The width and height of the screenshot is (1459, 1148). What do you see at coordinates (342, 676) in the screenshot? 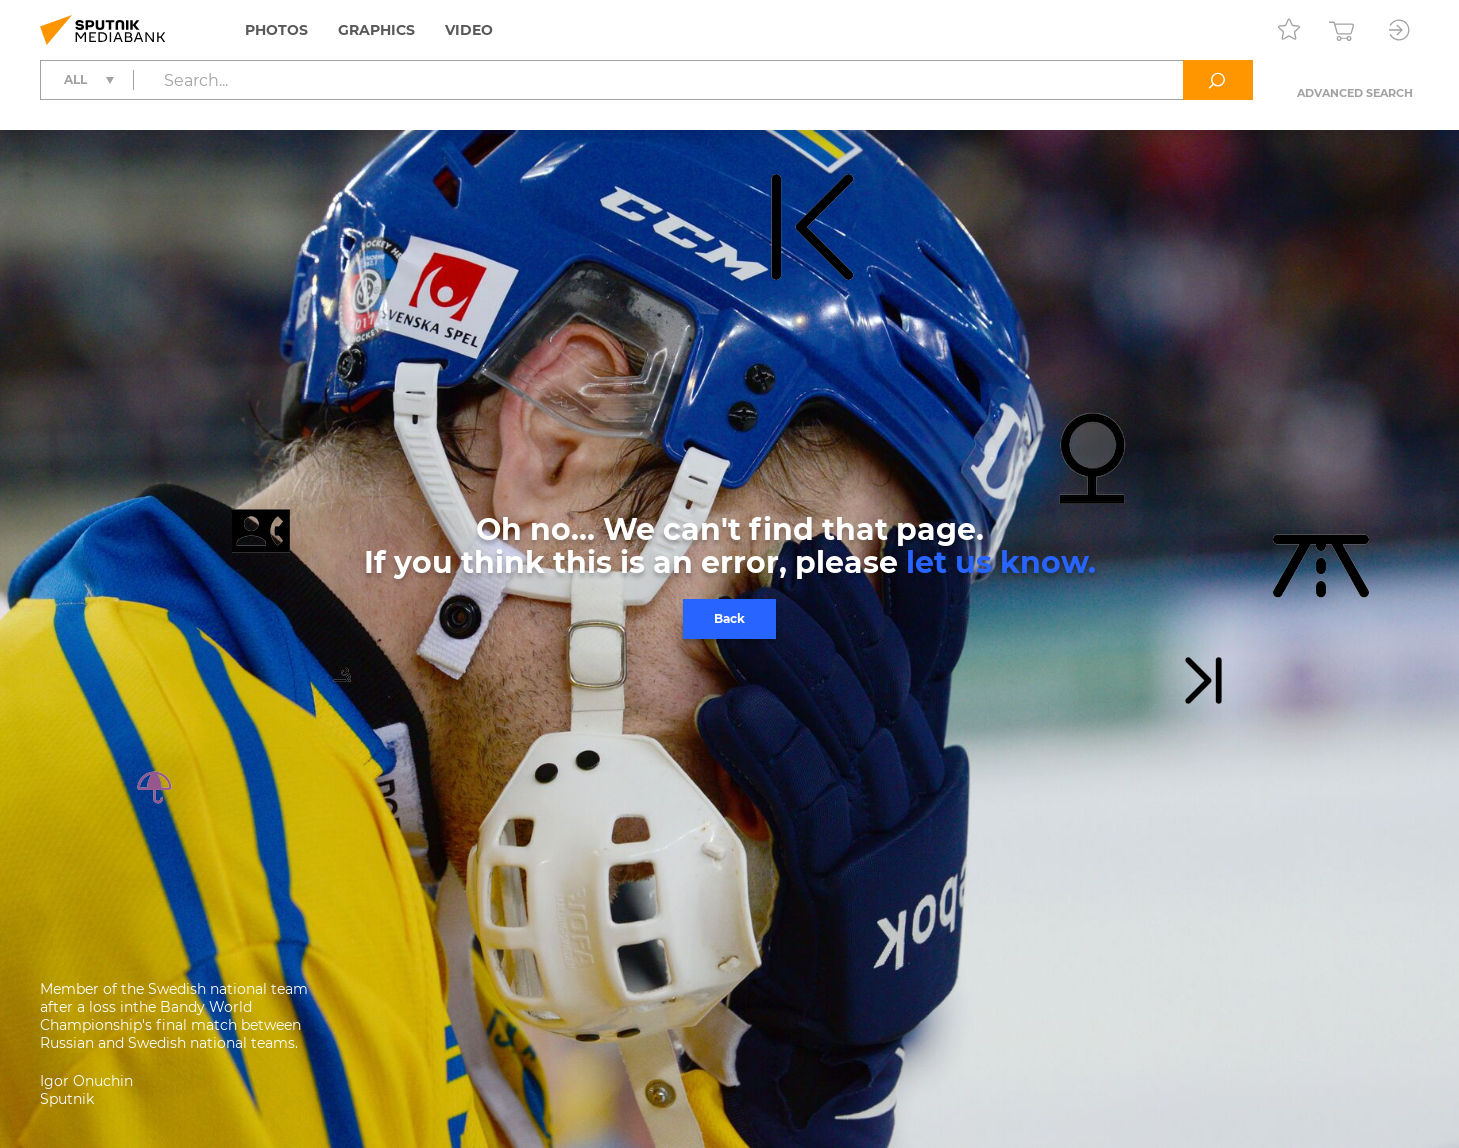
I see `indicates a designated smoking area` at bounding box center [342, 676].